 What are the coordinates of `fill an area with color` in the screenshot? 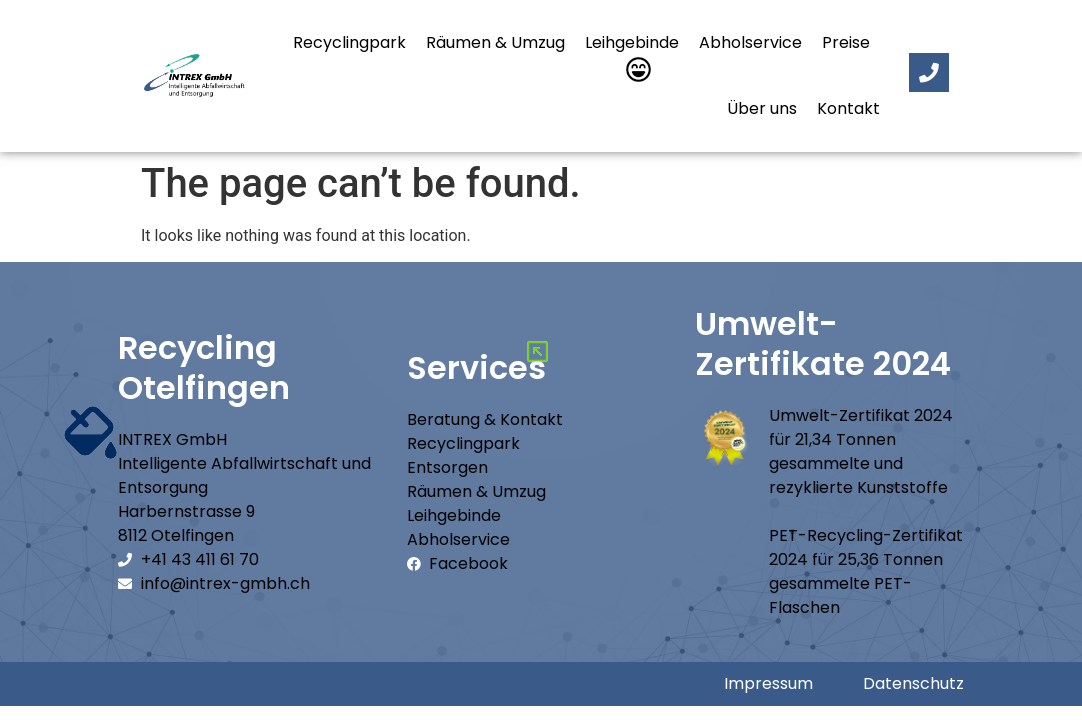 It's located at (89, 431).